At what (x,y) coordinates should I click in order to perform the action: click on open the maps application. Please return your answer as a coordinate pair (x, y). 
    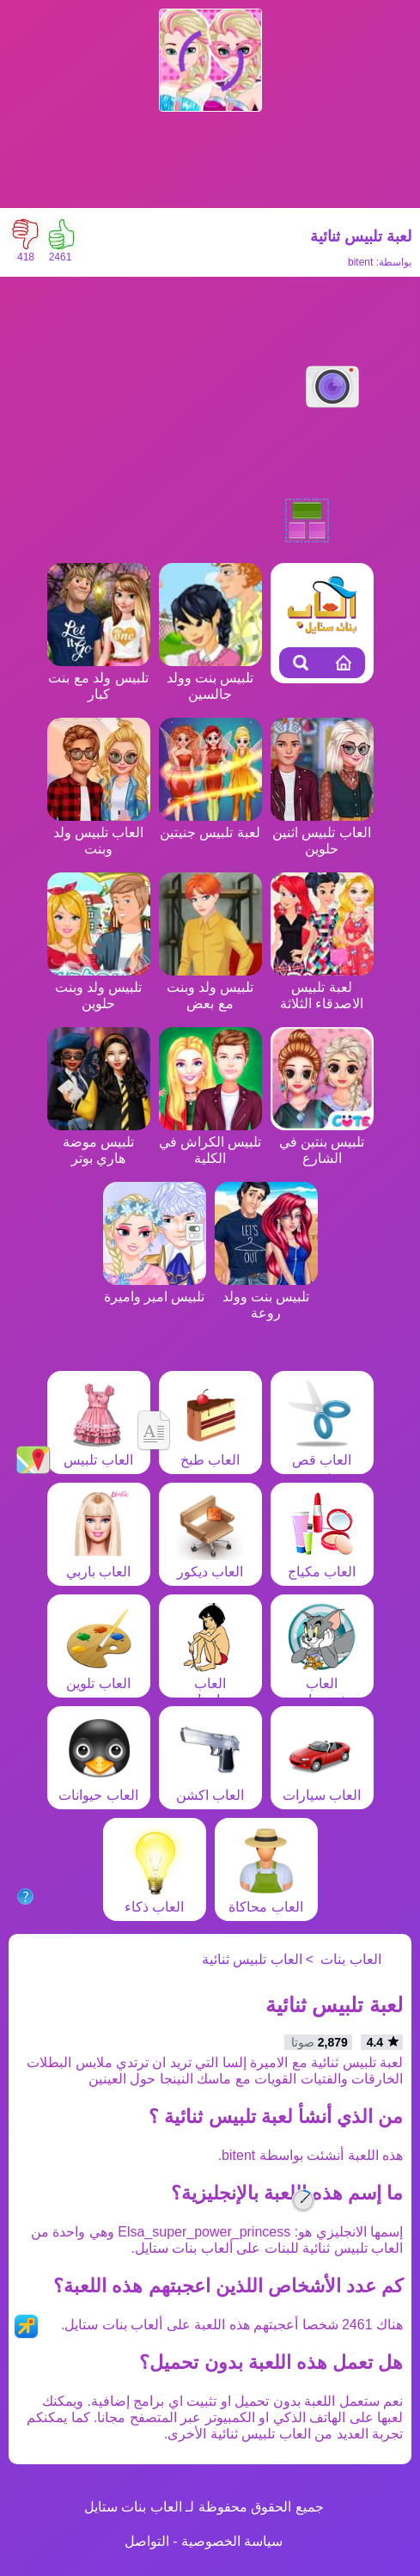
    Looking at the image, I should click on (33, 1459).